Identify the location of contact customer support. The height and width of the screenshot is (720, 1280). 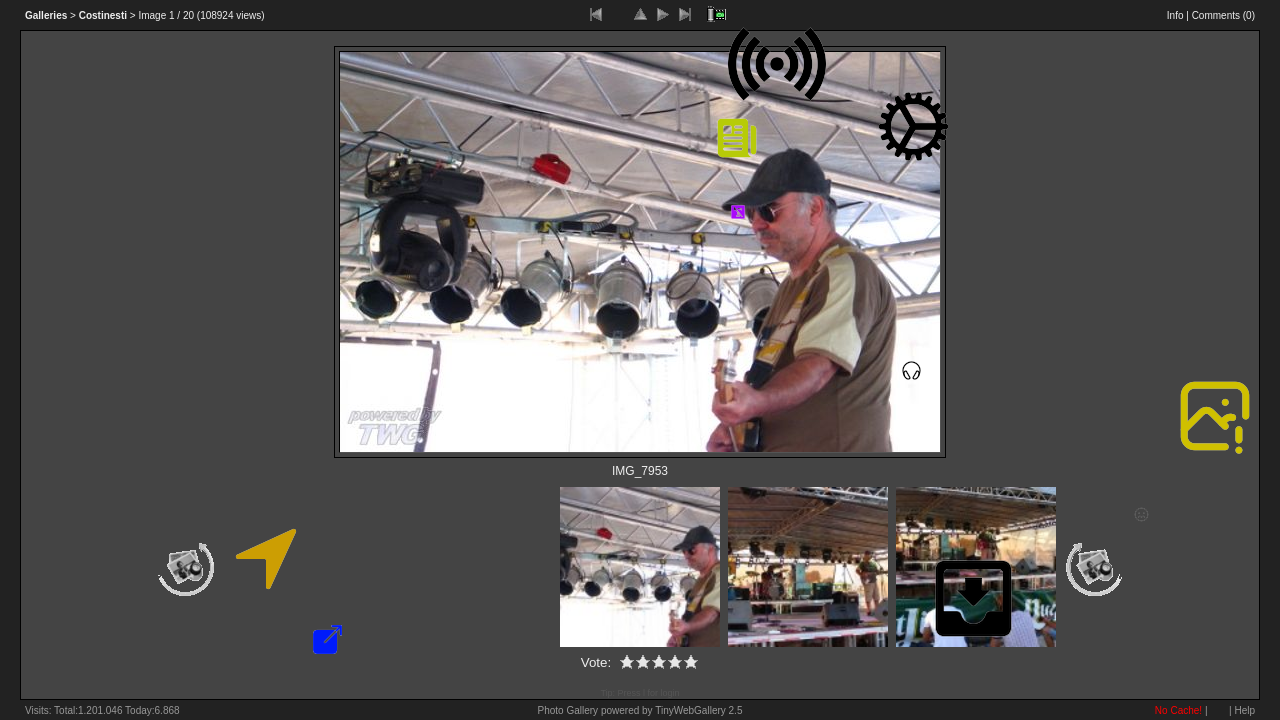
(911, 370).